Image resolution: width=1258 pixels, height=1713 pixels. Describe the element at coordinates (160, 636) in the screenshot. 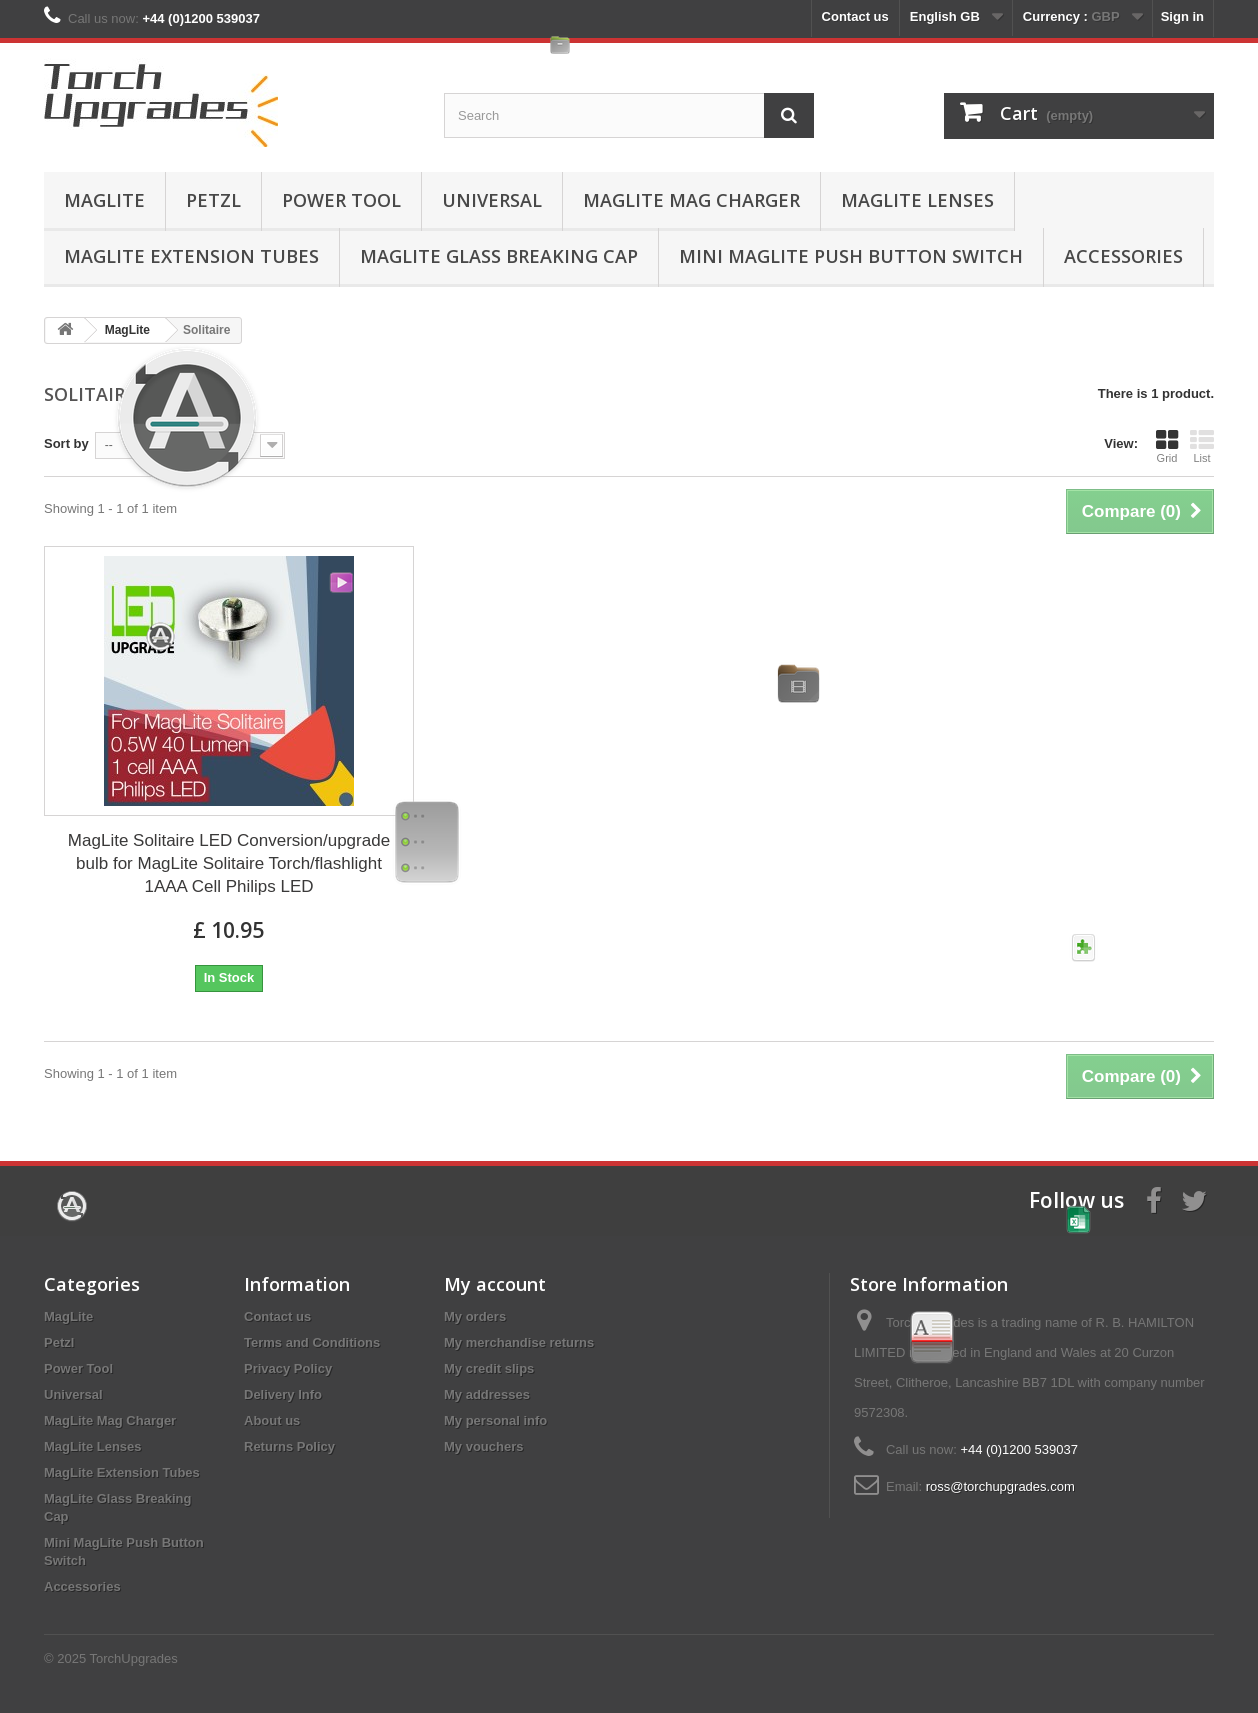

I see `open the software update application` at that location.